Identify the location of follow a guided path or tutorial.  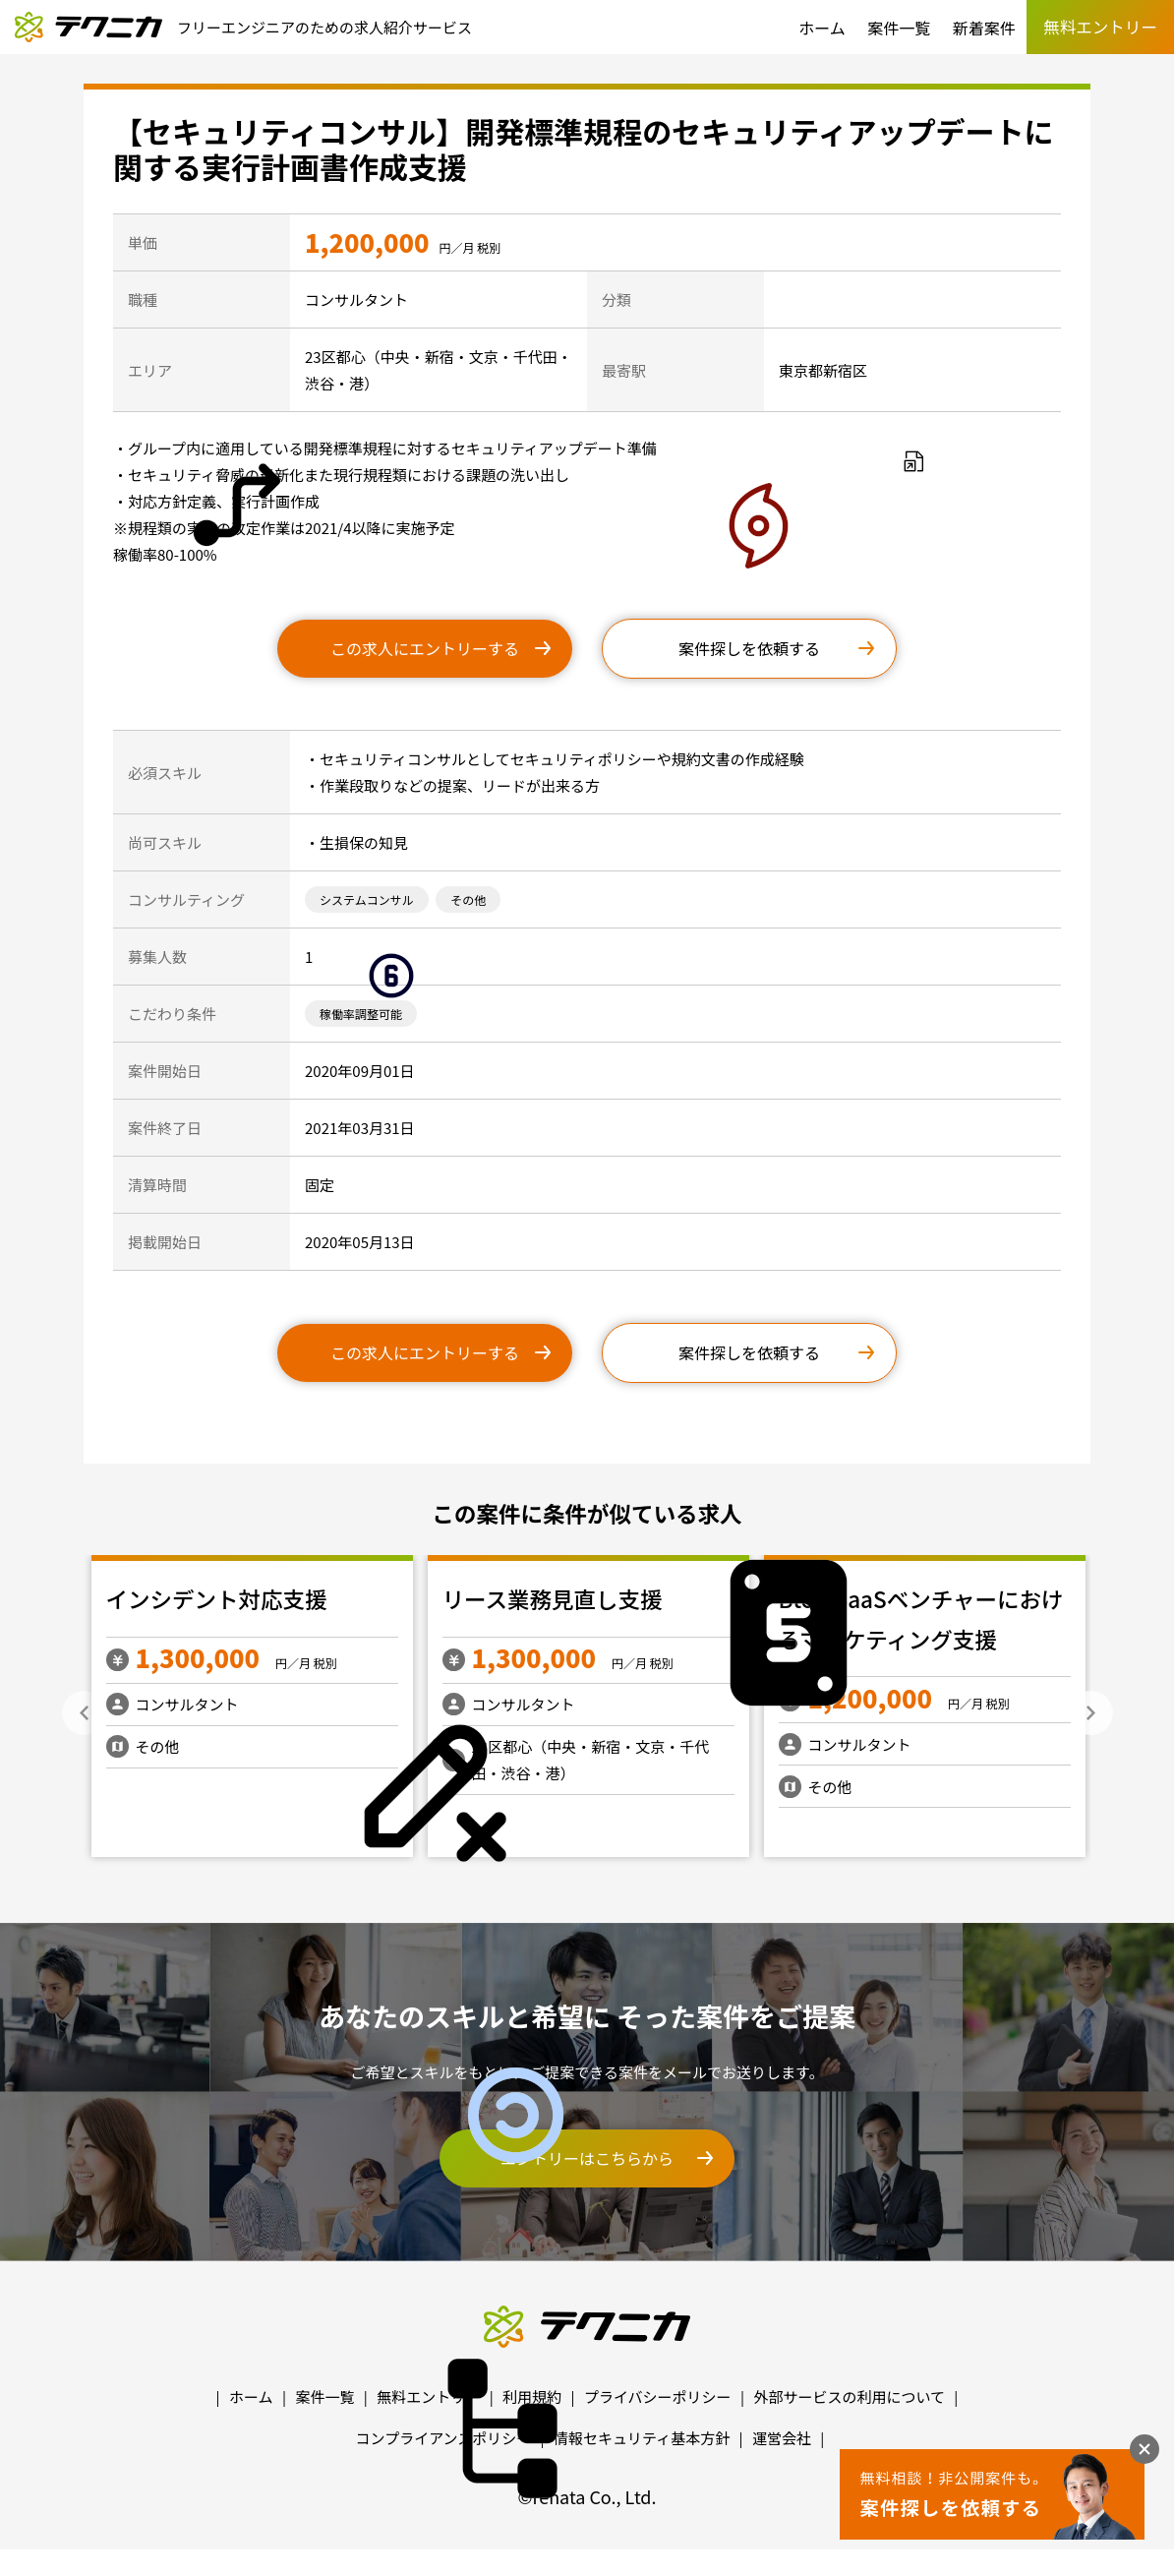
(237, 503).